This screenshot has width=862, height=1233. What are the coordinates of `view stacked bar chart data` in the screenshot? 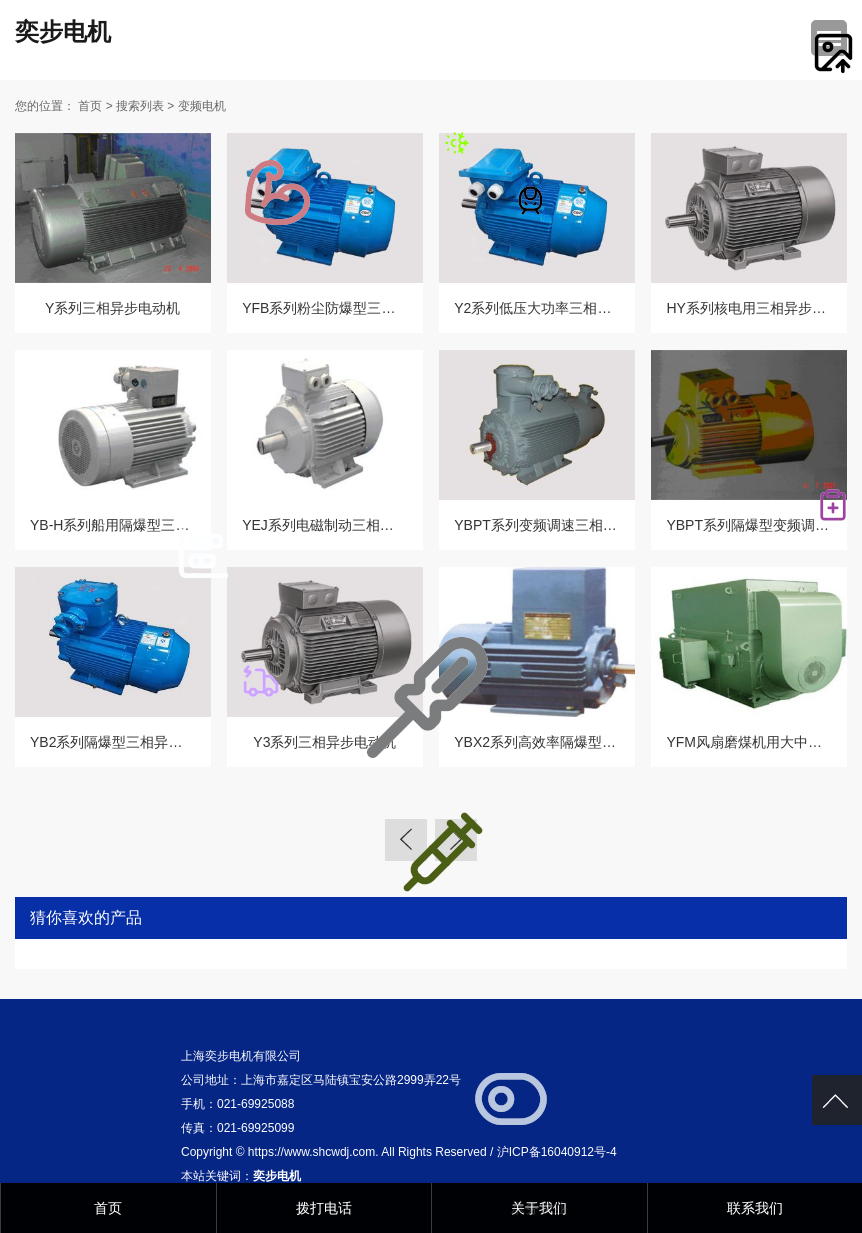 It's located at (203, 553).